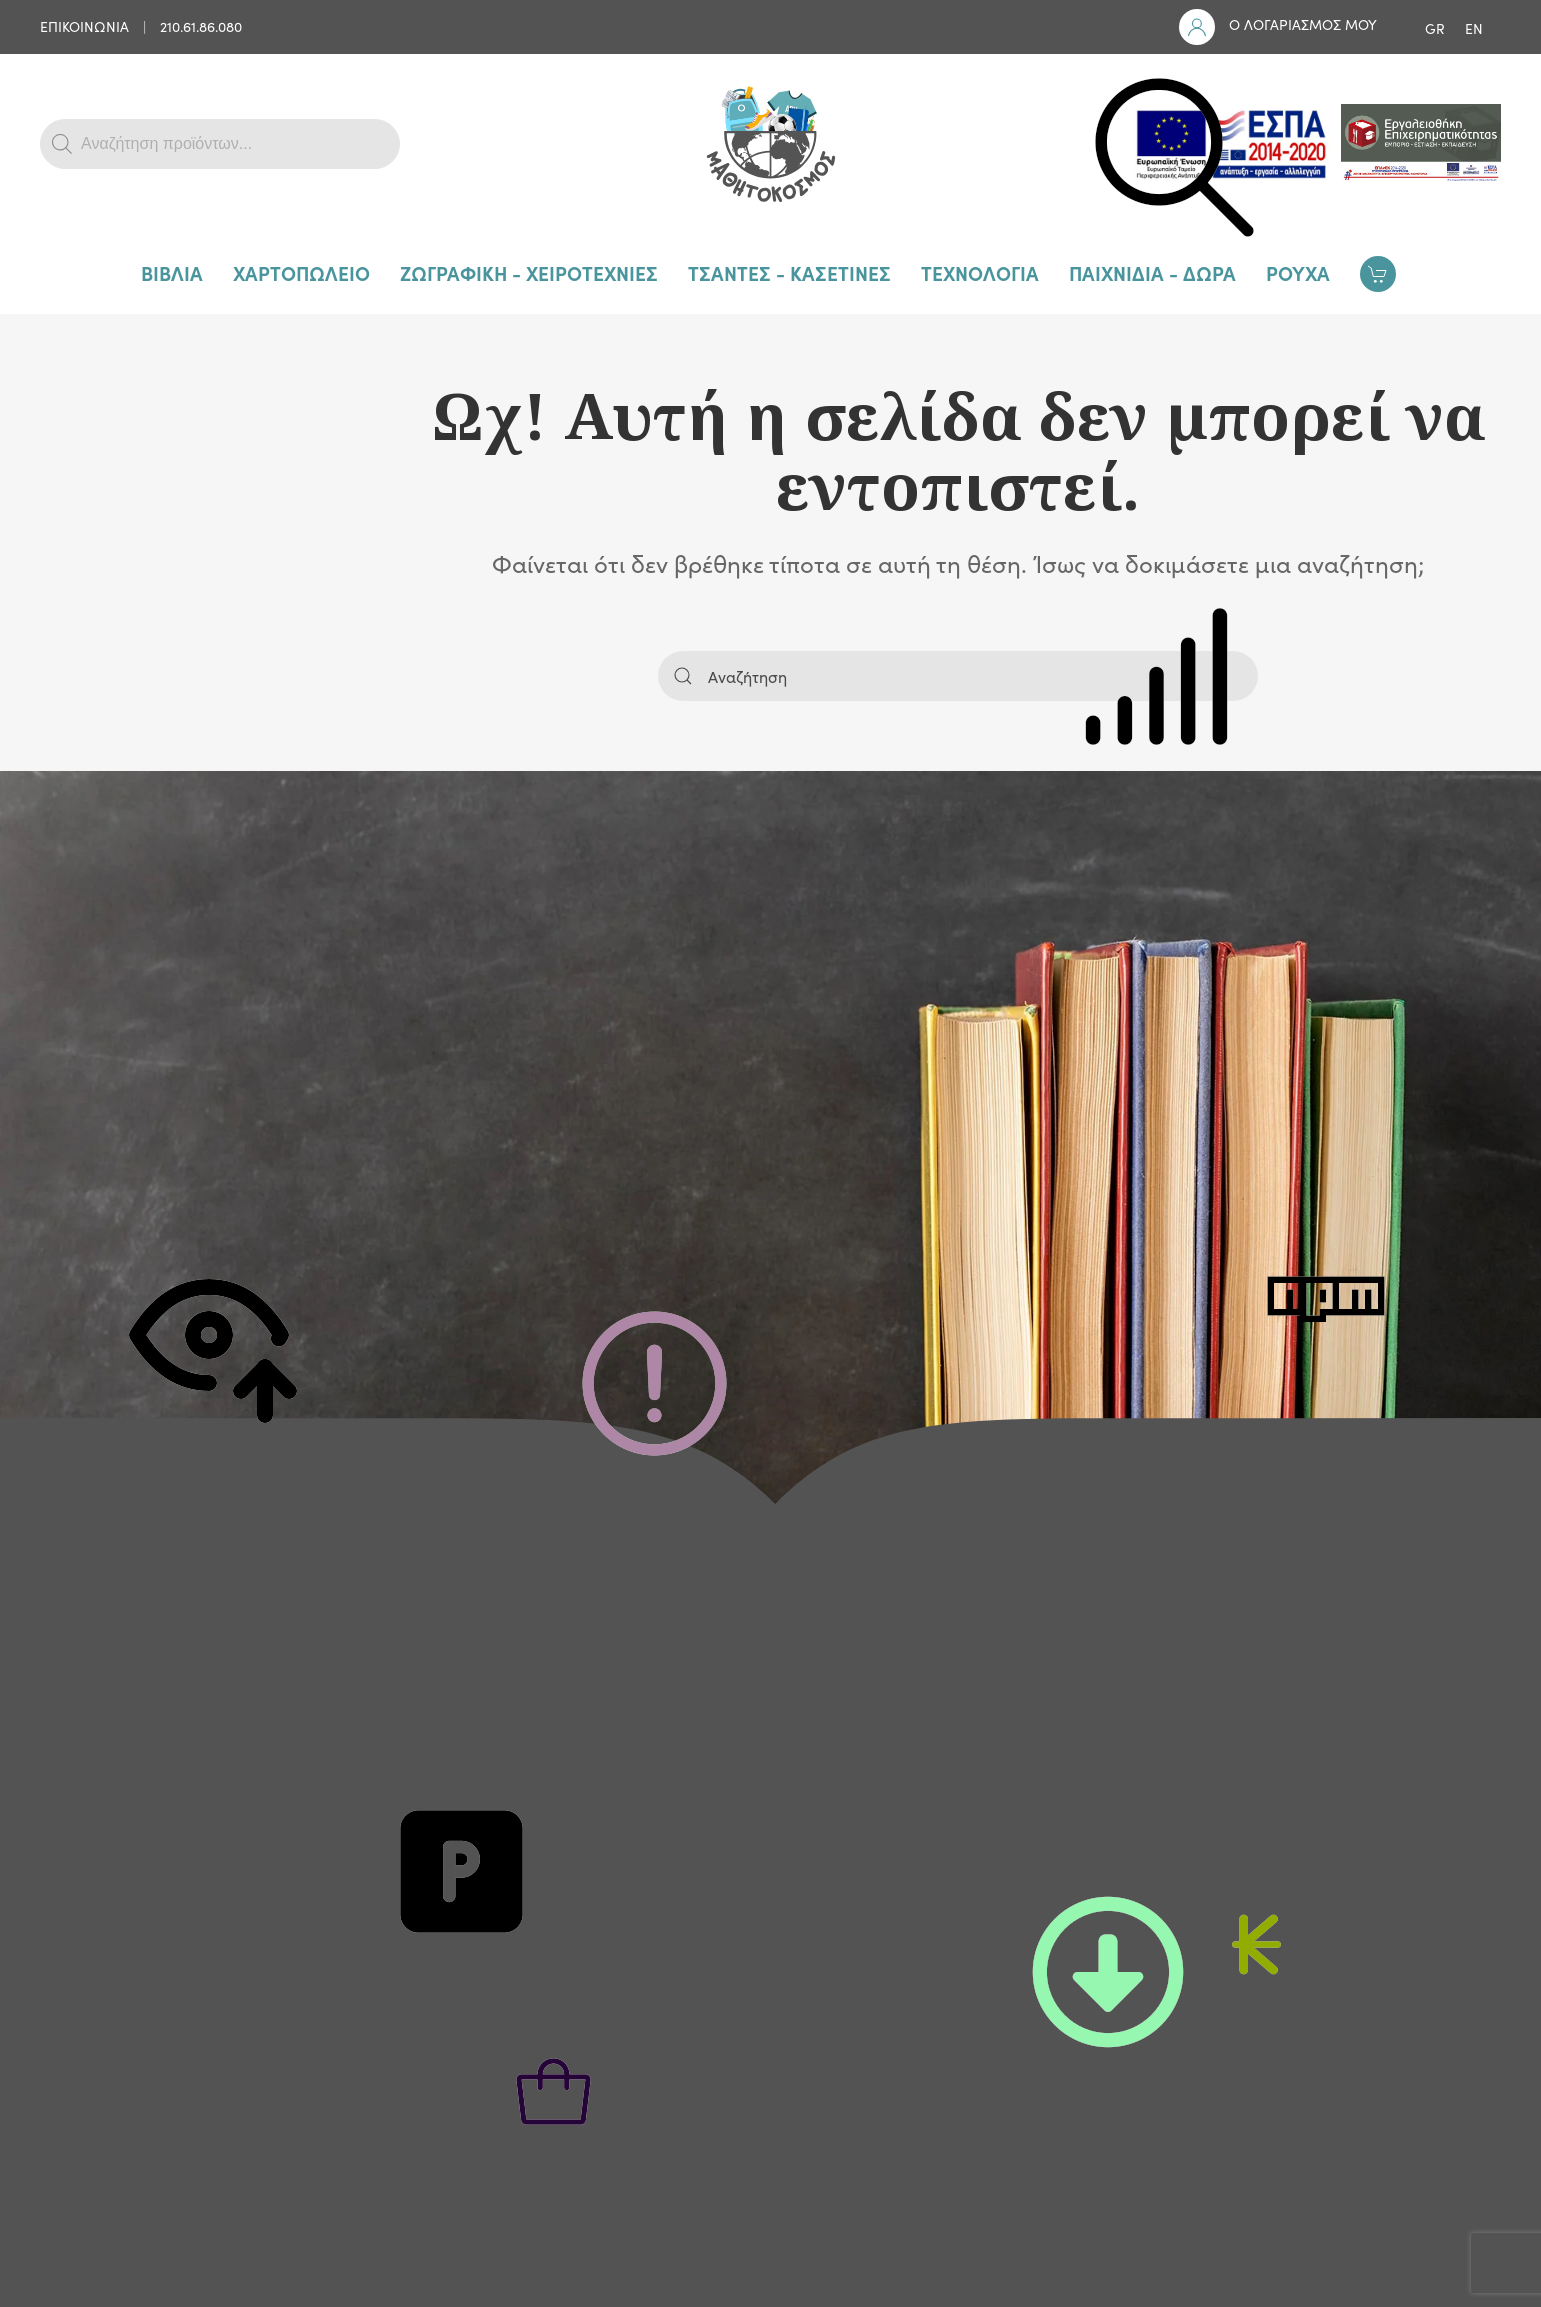 The image size is (1541, 2307). What do you see at coordinates (1172, 155) in the screenshot?
I see `search for content or items` at bounding box center [1172, 155].